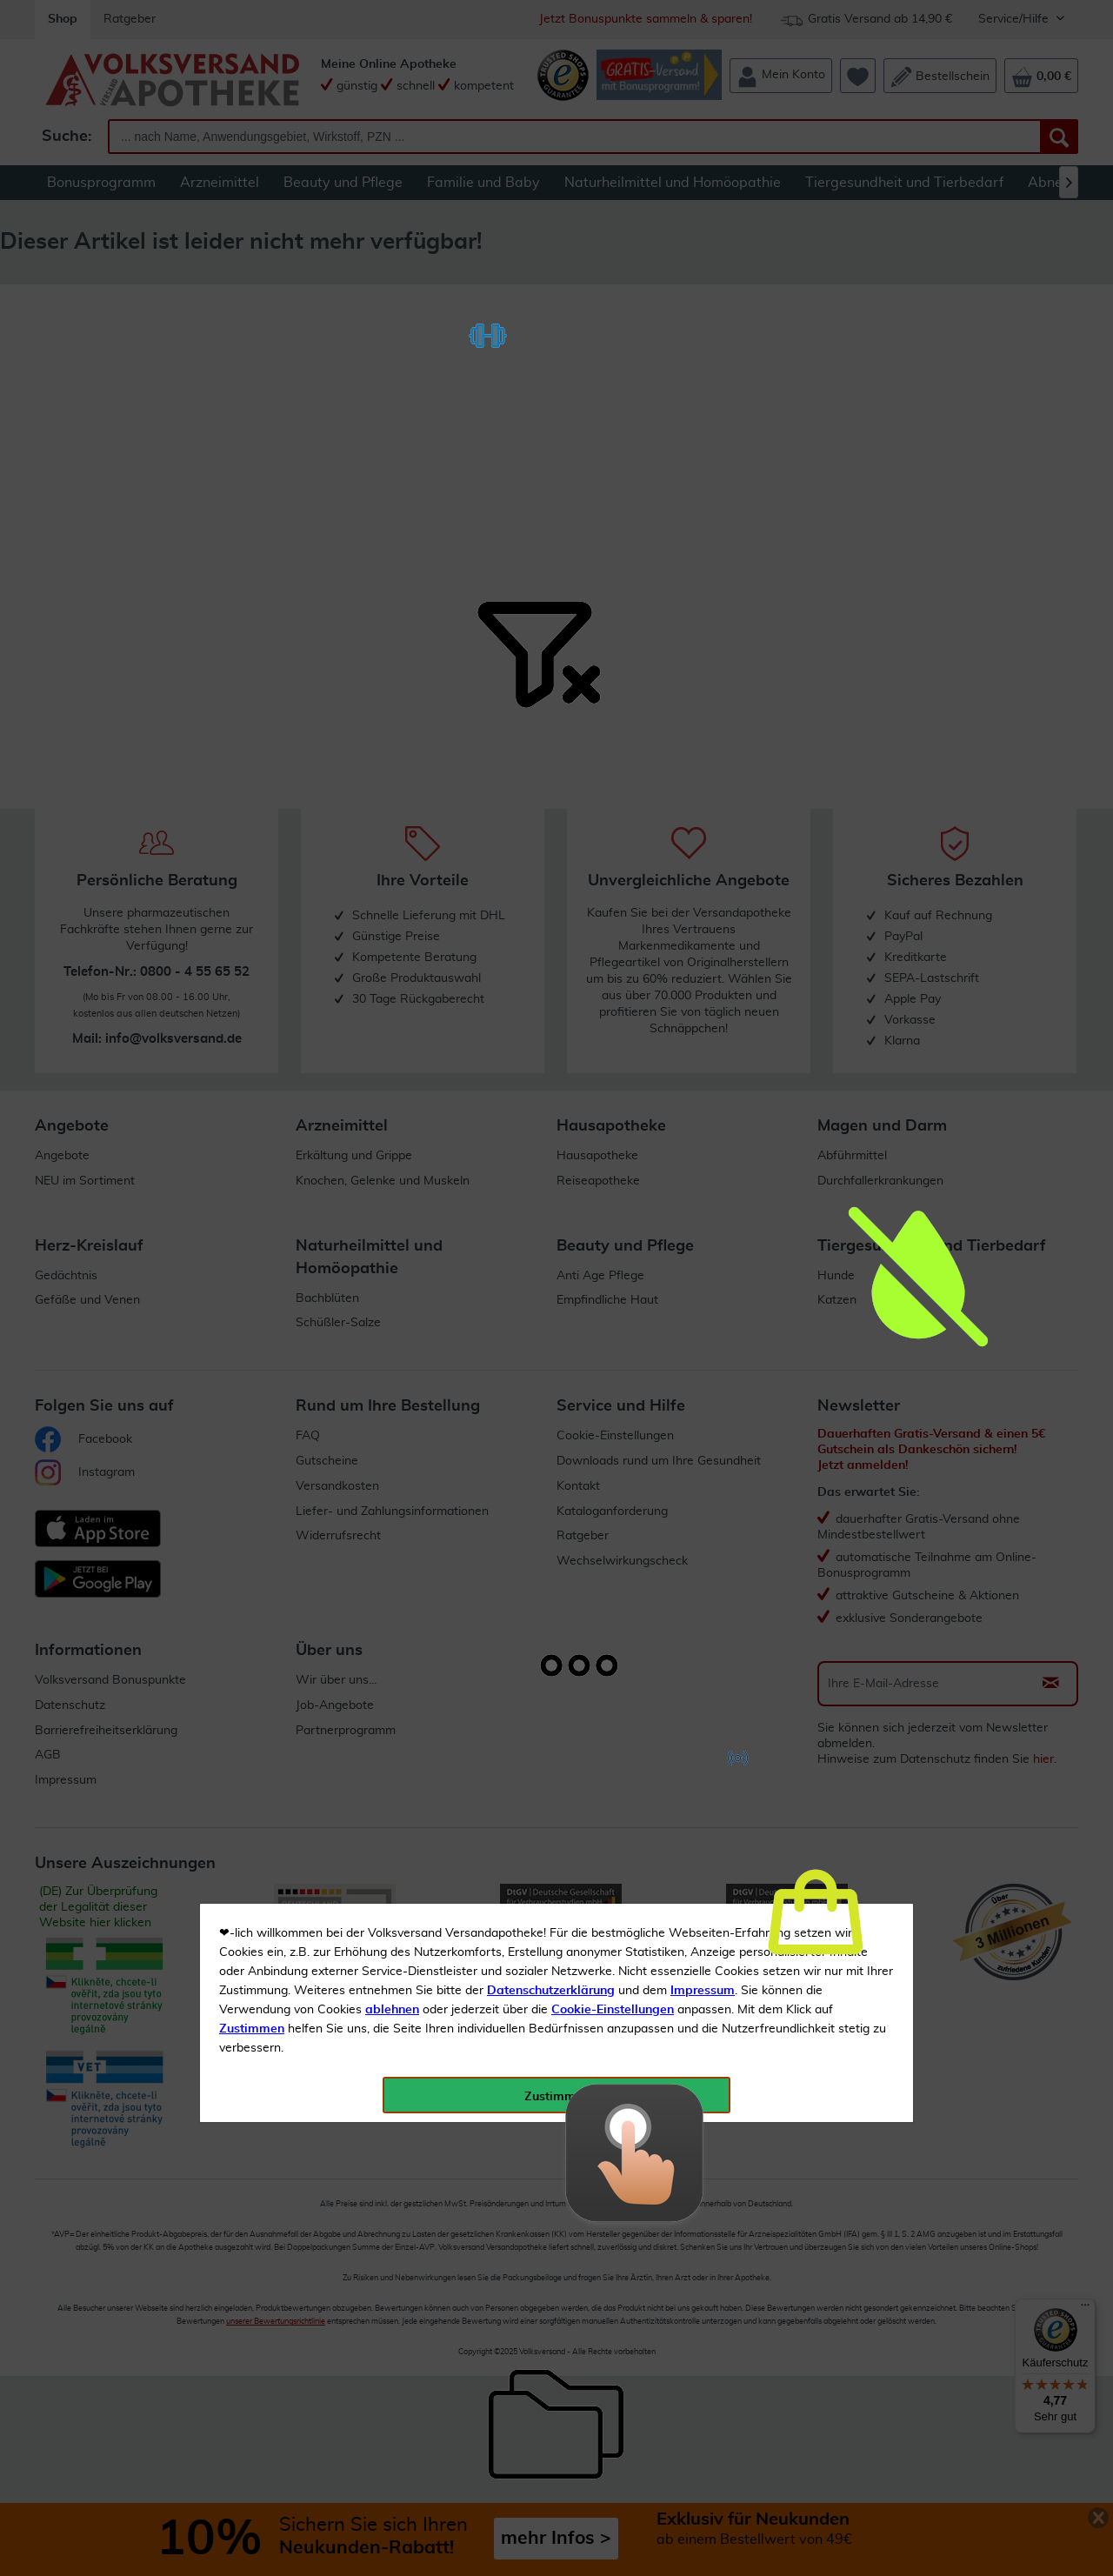  What do you see at coordinates (579, 1665) in the screenshot?
I see `open more options menu` at bounding box center [579, 1665].